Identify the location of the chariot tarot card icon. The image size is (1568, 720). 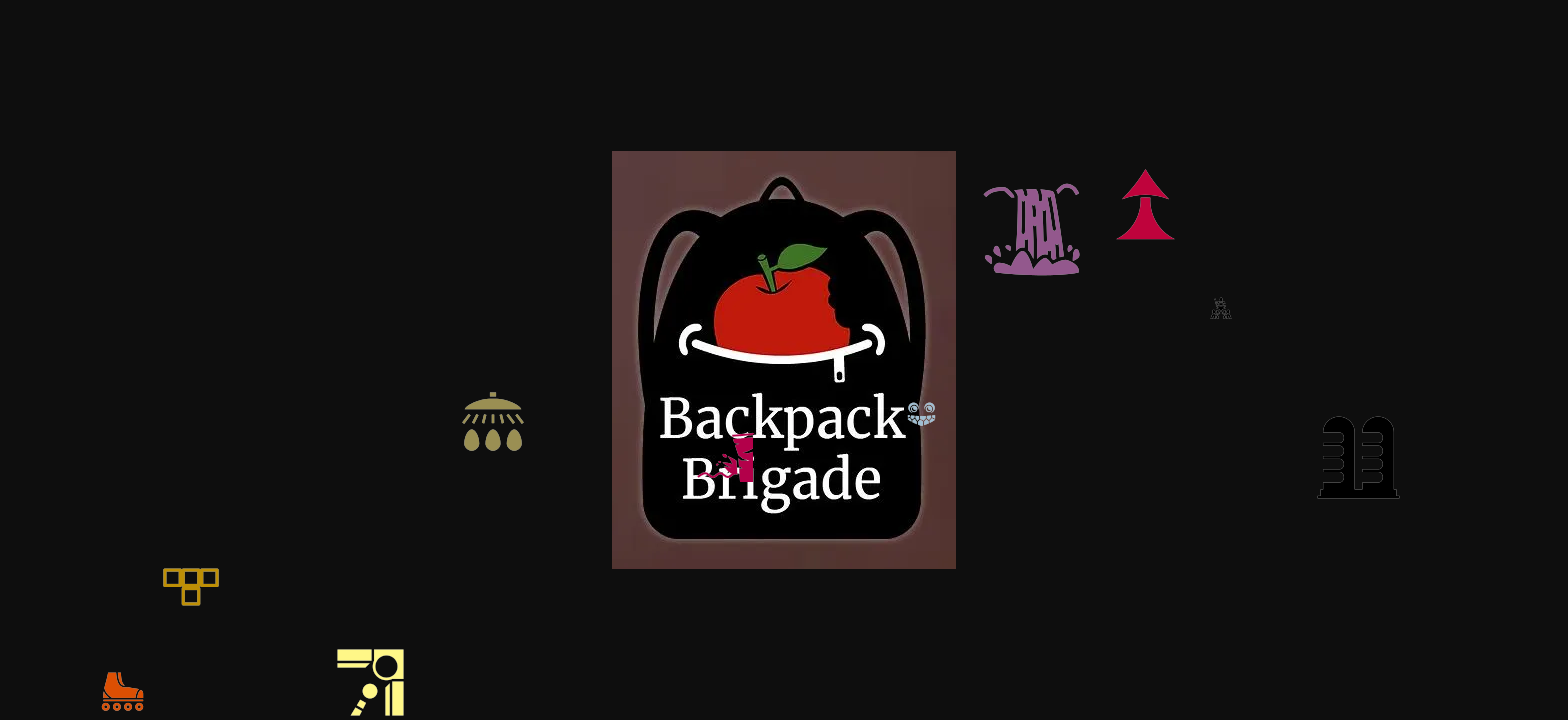
(1221, 308).